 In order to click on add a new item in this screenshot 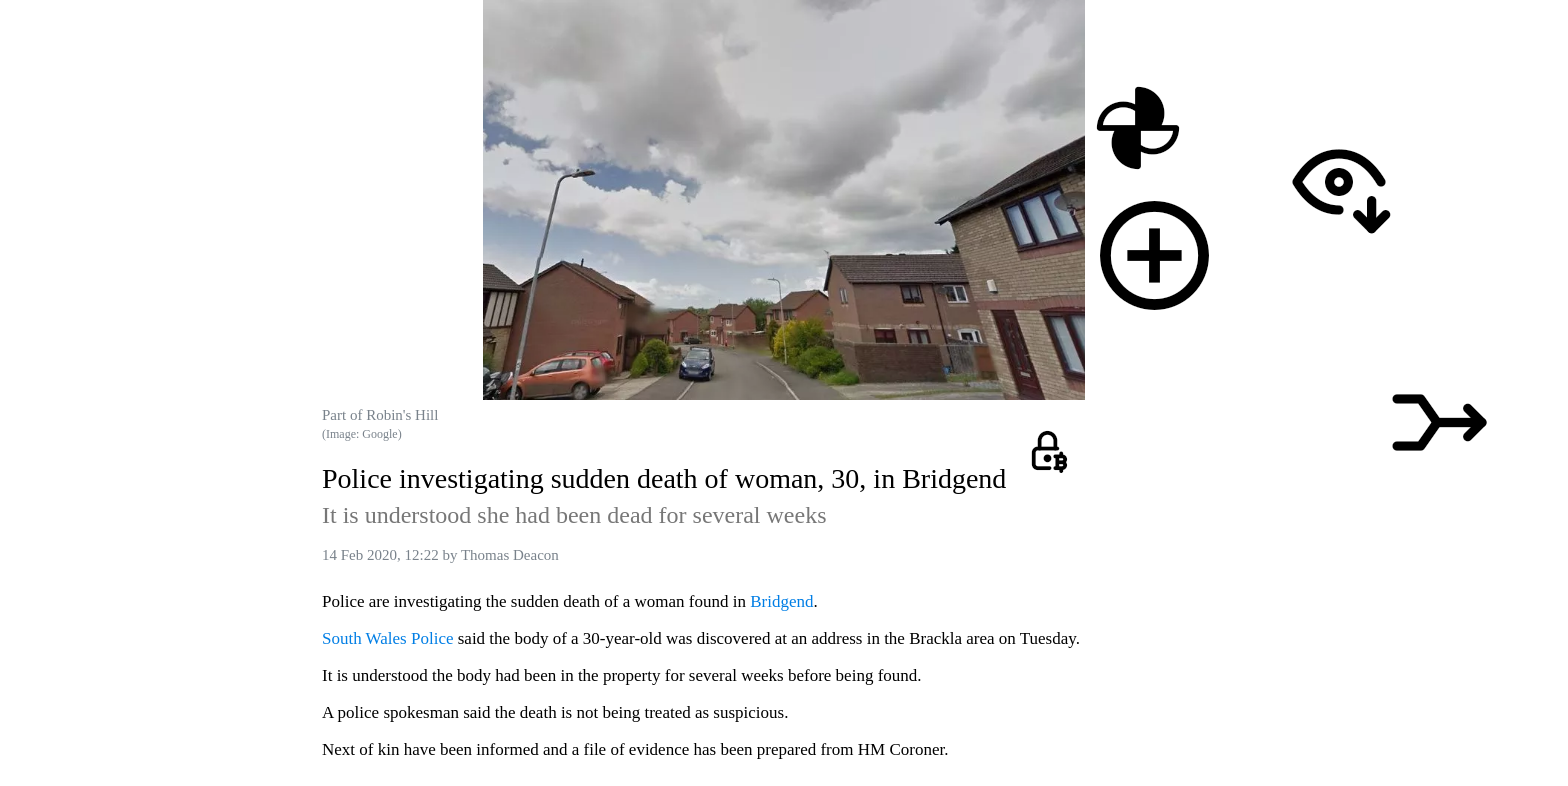, I will do `click(1154, 255)`.